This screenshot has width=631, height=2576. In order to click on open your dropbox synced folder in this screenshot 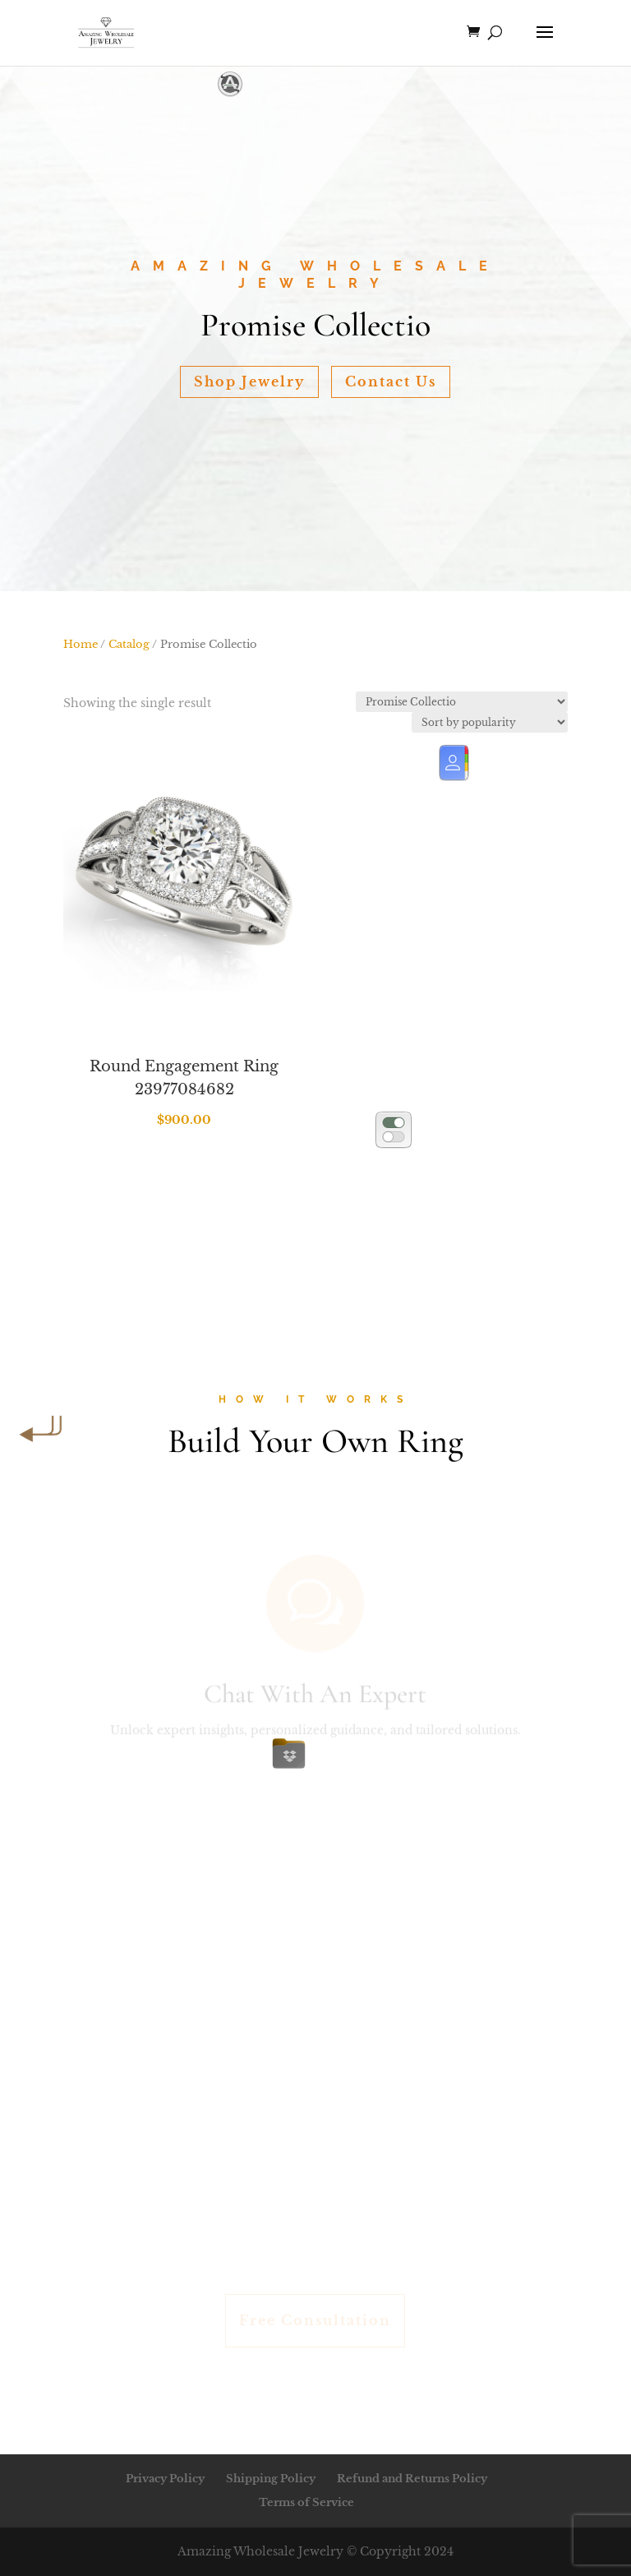, I will do `click(288, 1753)`.